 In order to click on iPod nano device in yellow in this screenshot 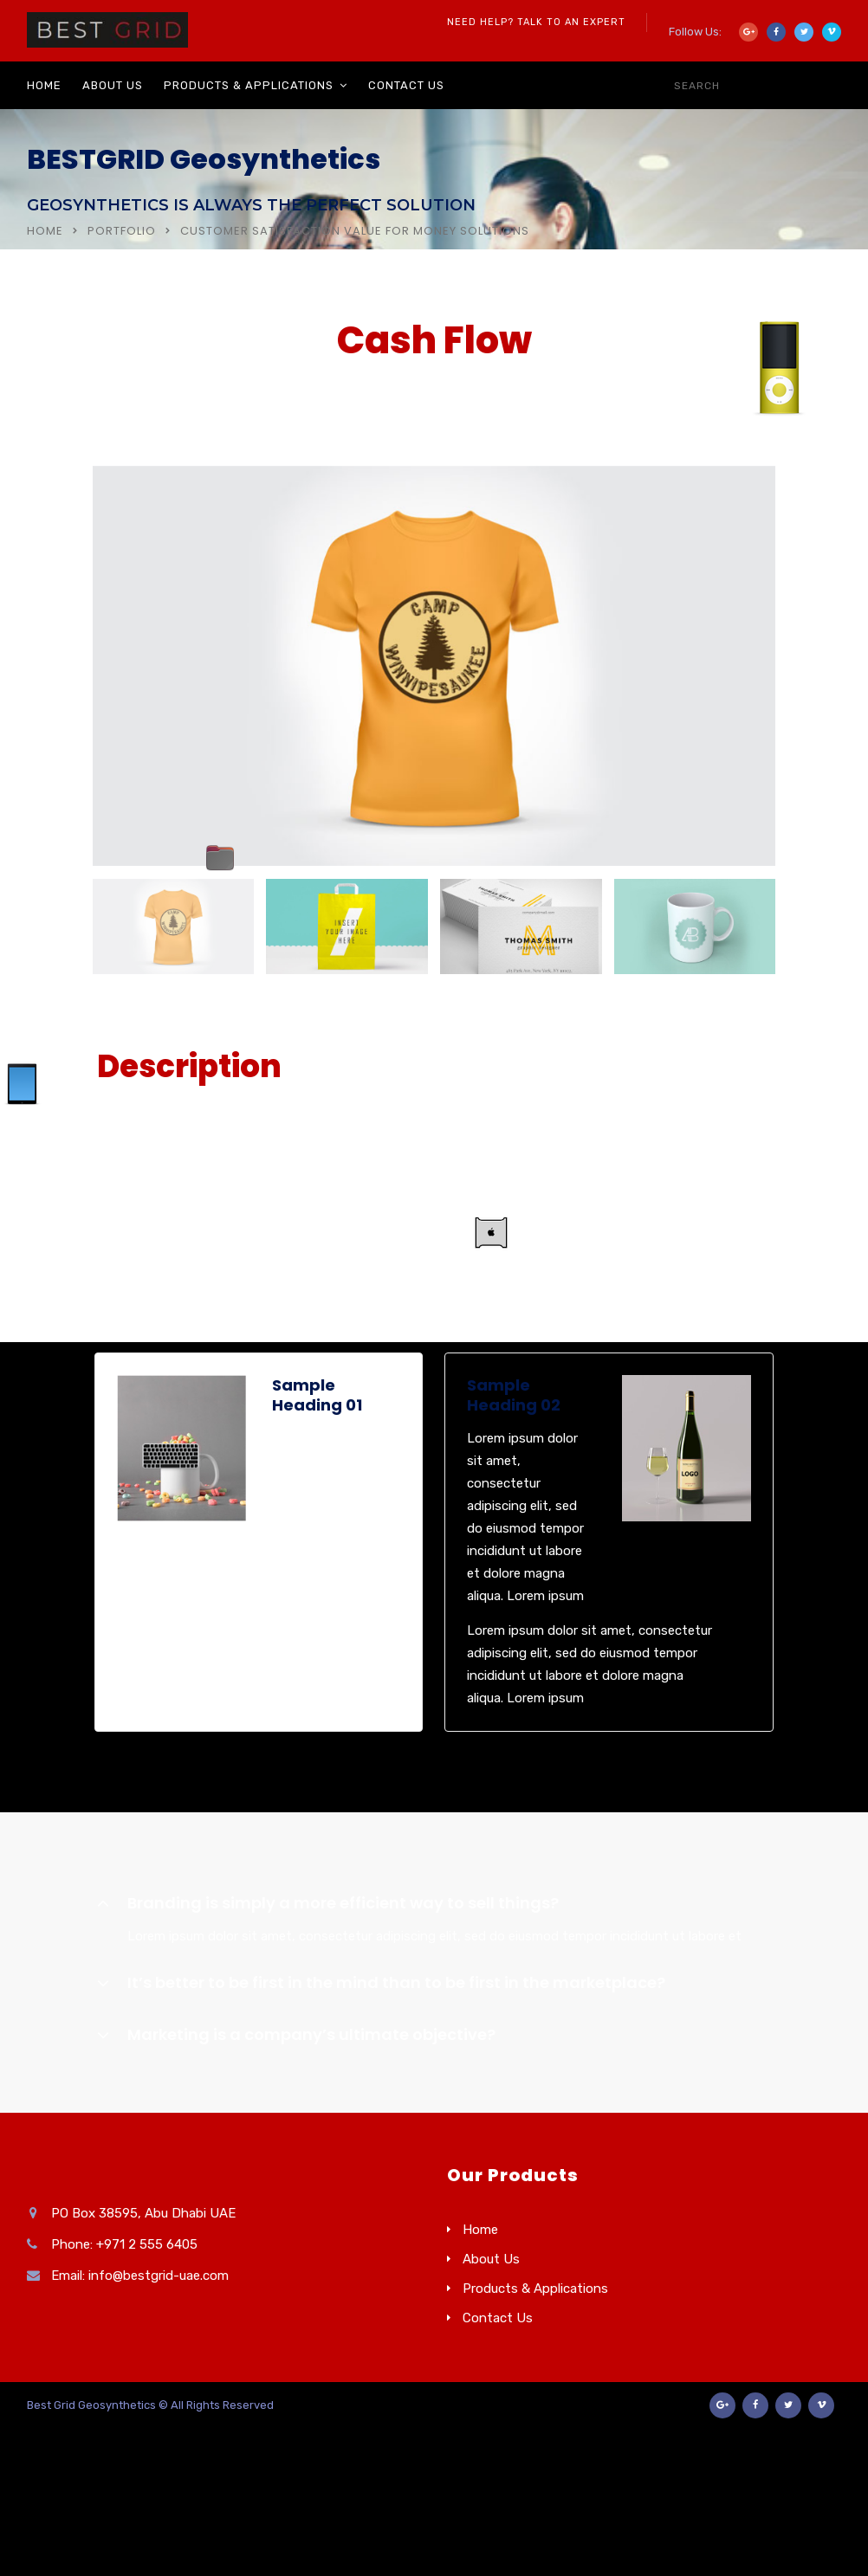, I will do `click(779, 369)`.